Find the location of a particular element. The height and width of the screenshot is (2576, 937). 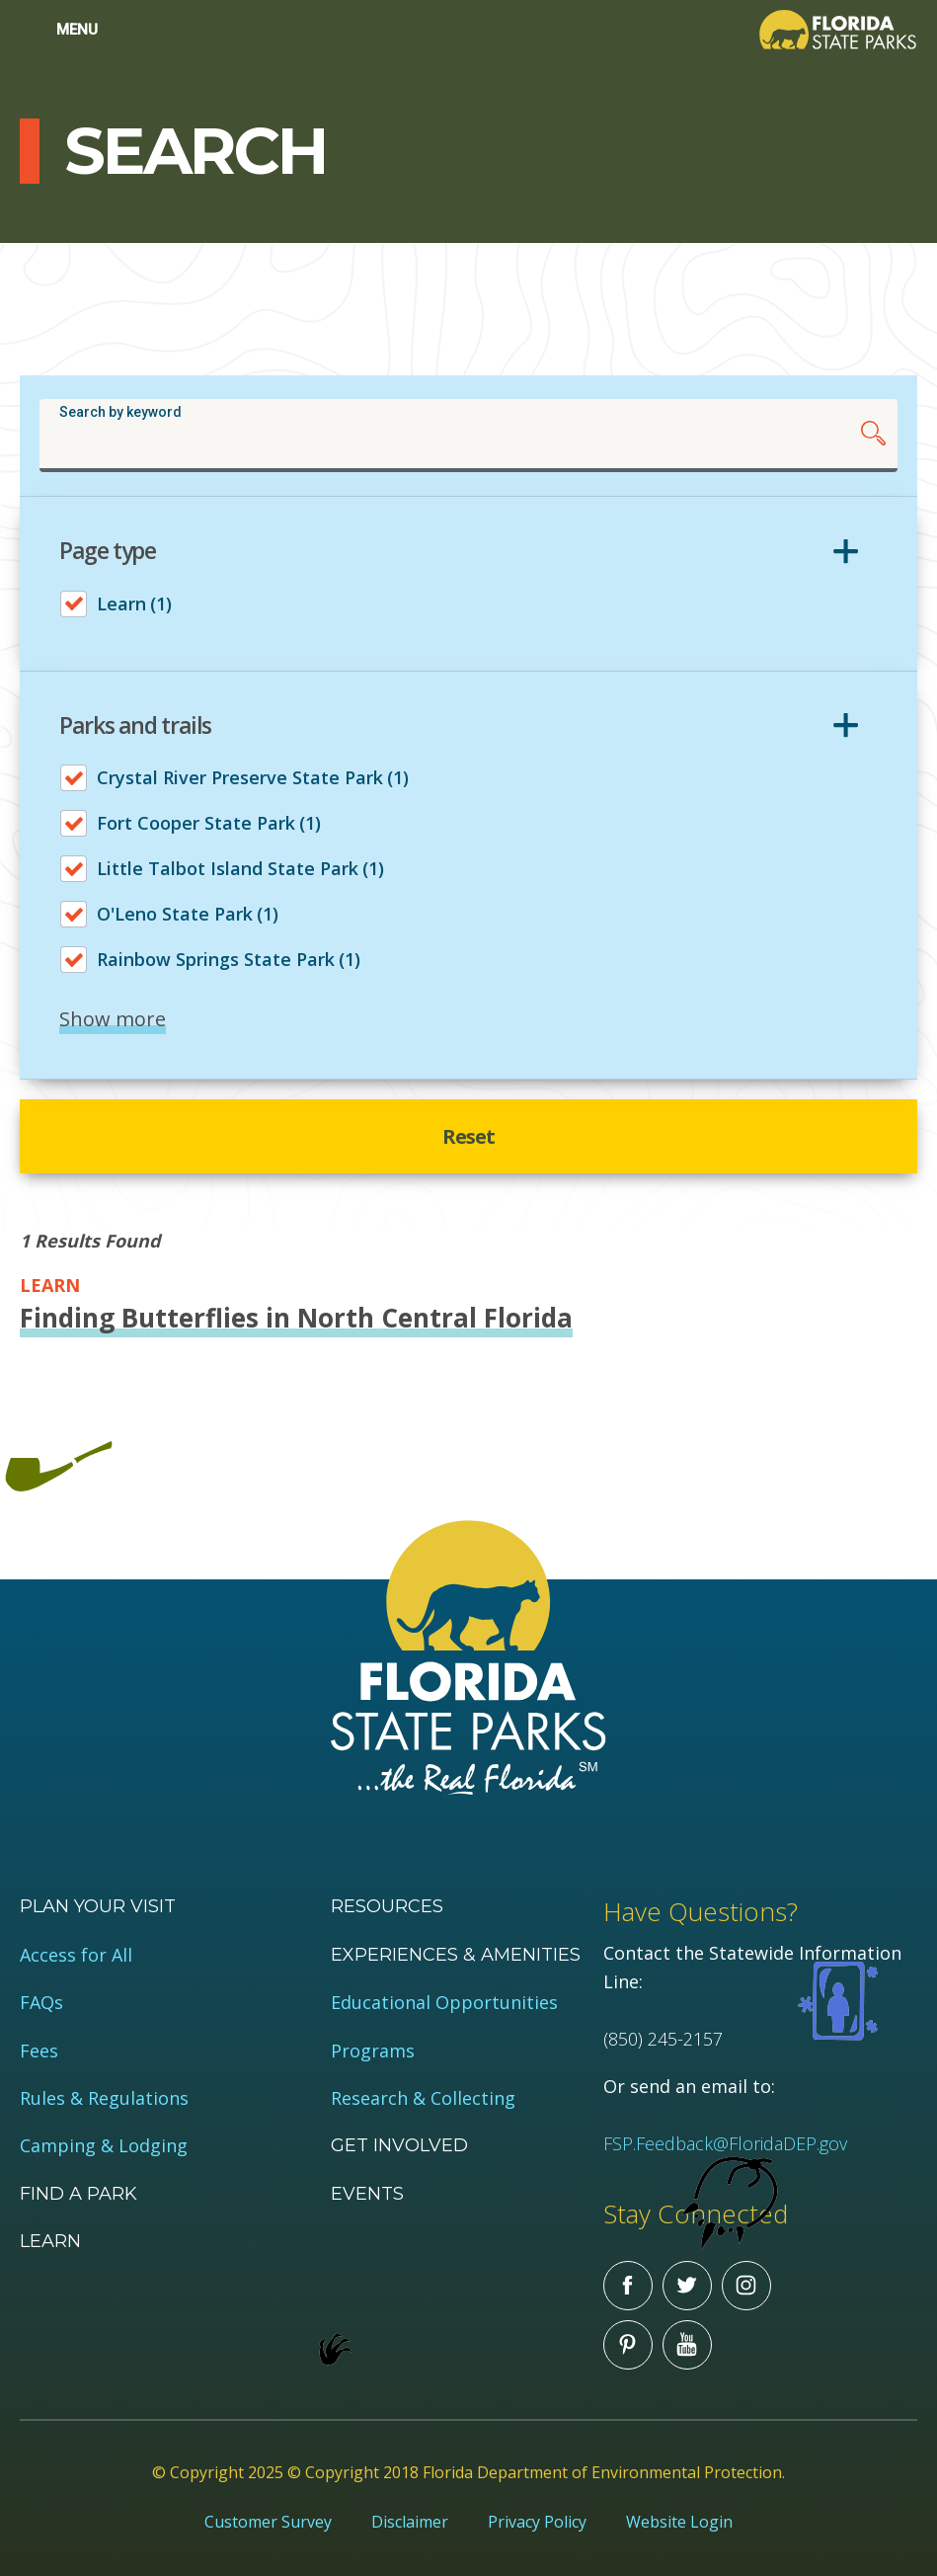

enemy grab or grapple attack in a game is located at coordinates (336, 2349).